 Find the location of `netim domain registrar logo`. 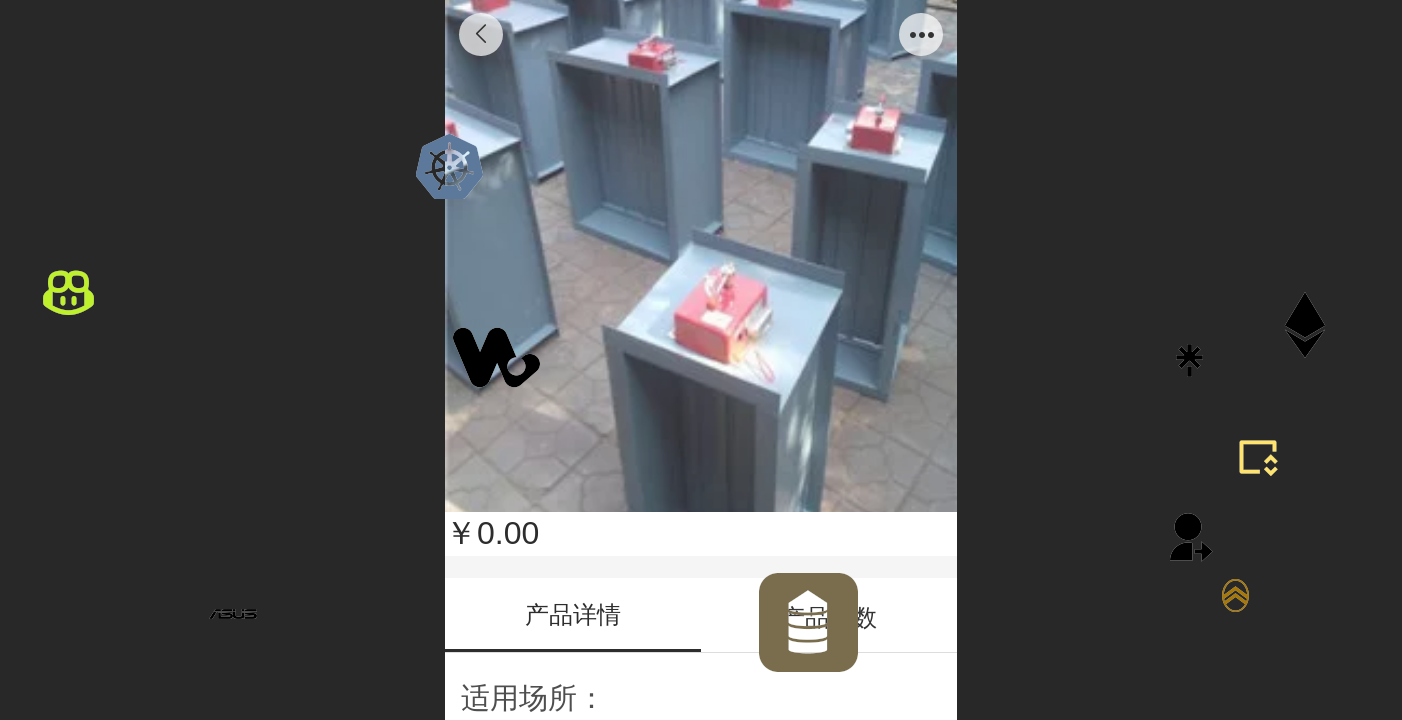

netim domain registrar logo is located at coordinates (496, 357).